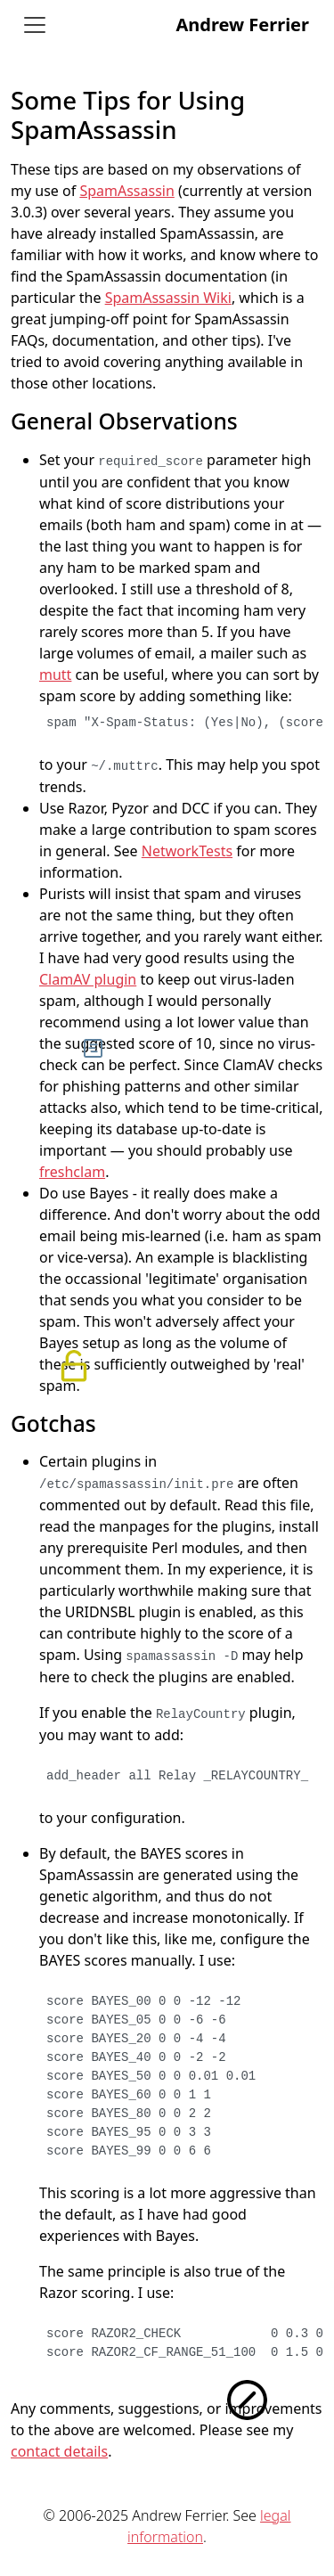 The height and width of the screenshot is (2576, 334). I want to click on skip this item or step, so click(247, 2400).